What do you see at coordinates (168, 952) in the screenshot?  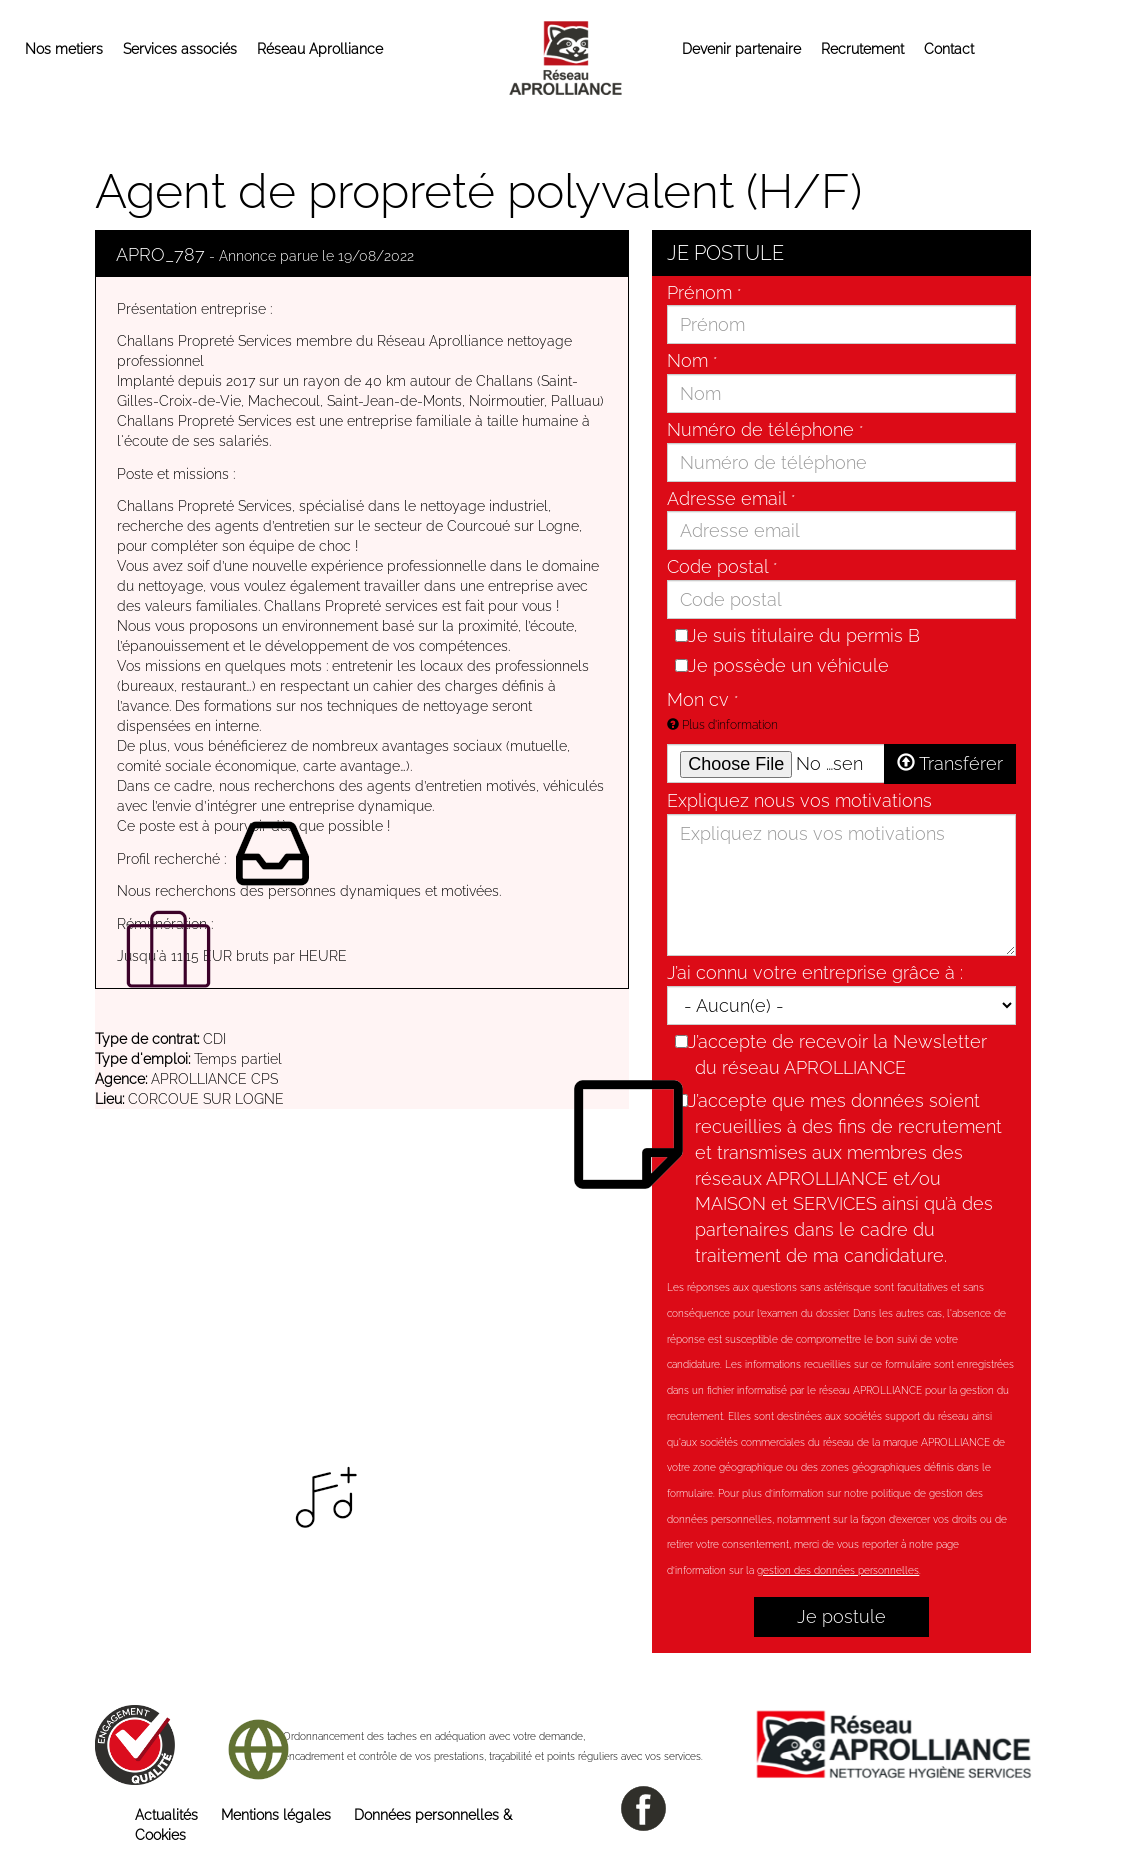 I see `access travel or trip planning features` at bounding box center [168, 952].